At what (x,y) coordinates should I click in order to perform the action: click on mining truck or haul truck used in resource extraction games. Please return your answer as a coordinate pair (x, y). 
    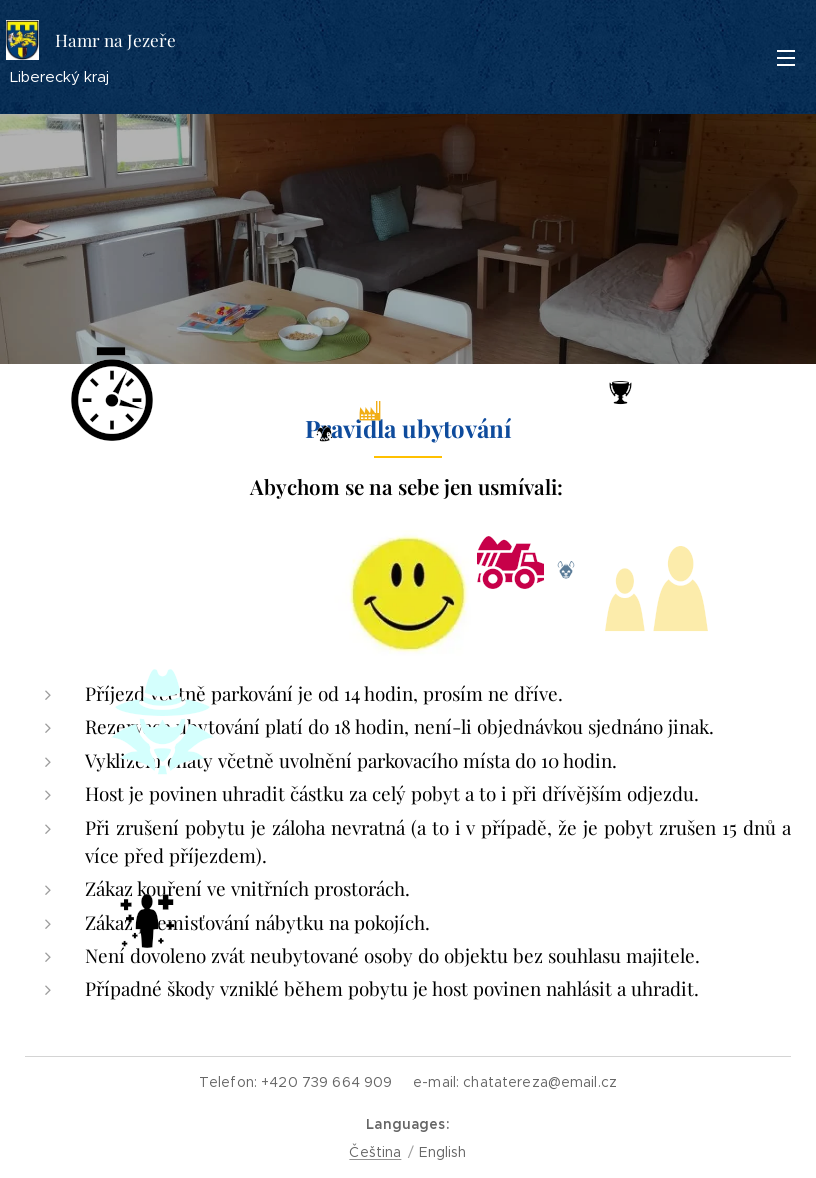
    Looking at the image, I should click on (510, 562).